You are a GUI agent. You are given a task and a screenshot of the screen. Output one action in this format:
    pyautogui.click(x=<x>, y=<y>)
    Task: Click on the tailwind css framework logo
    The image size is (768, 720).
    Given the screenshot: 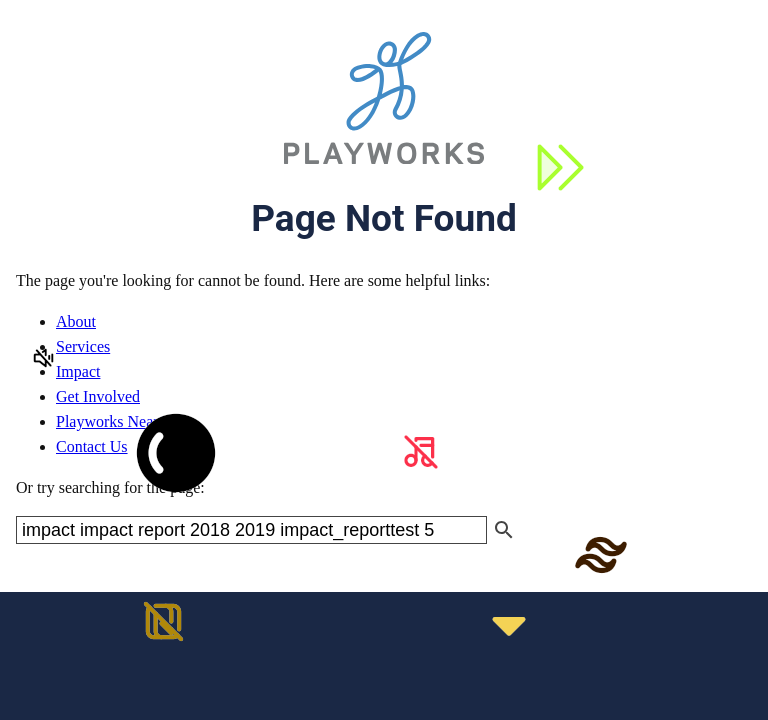 What is the action you would take?
    pyautogui.click(x=601, y=555)
    